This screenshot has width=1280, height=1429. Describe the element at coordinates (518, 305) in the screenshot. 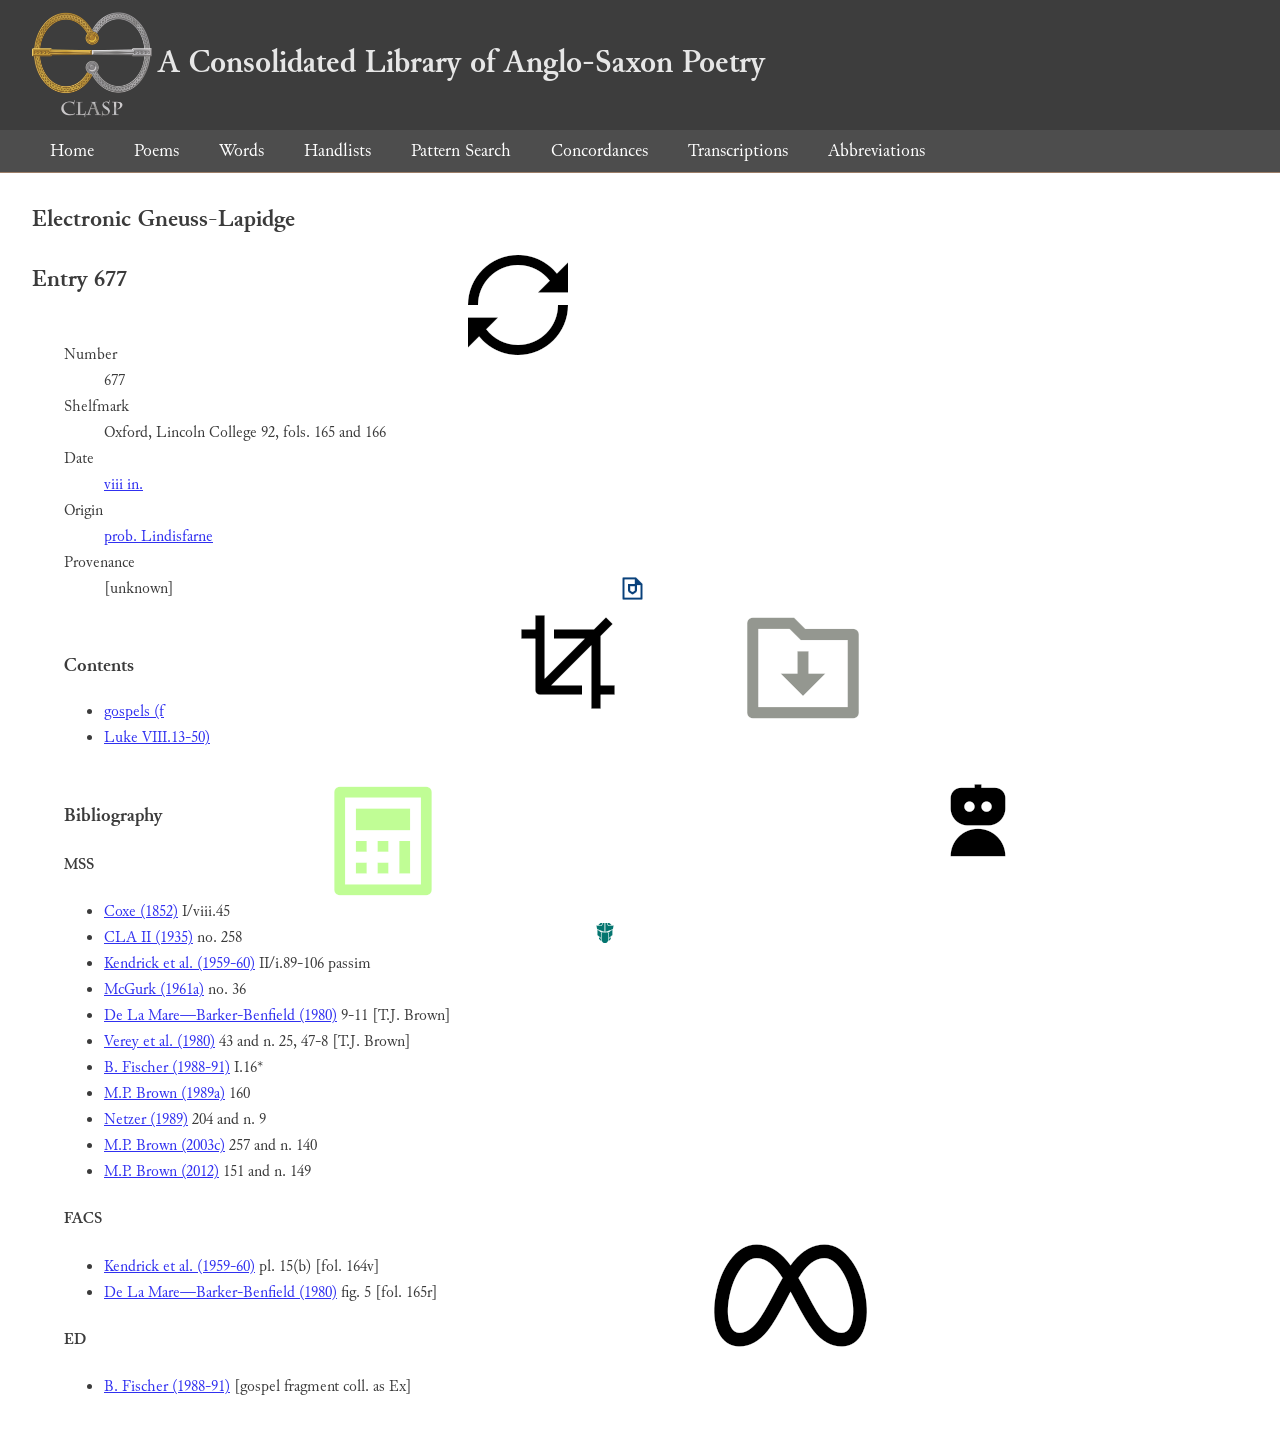

I see `refresh or reload content` at that location.